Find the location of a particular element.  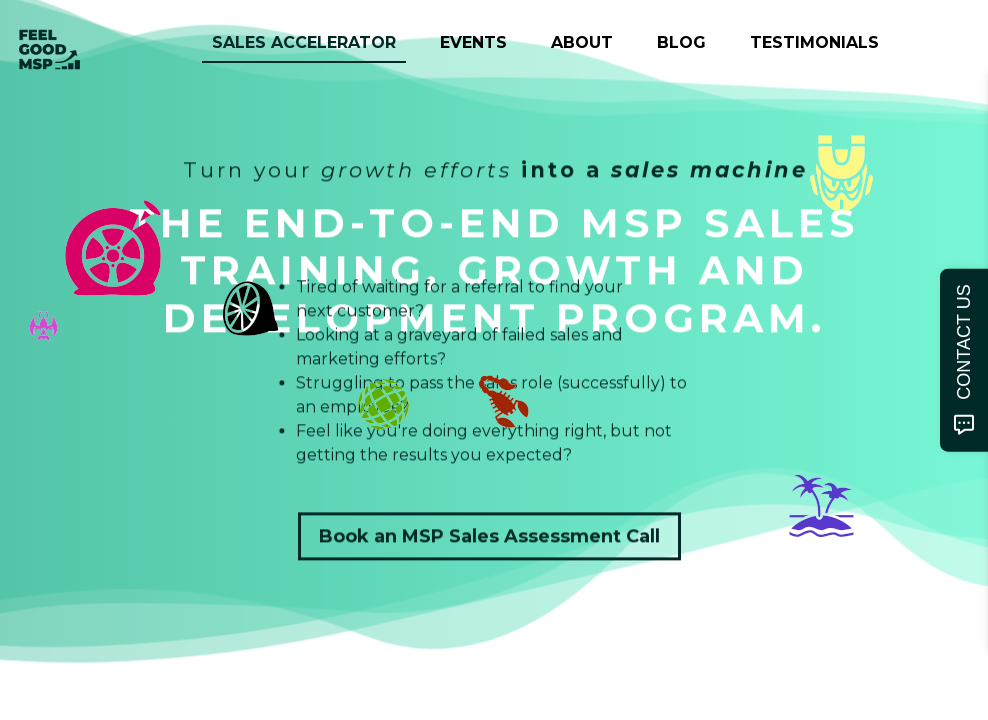

scorpion character or creature icon in a game is located at coordinates (504, 401).